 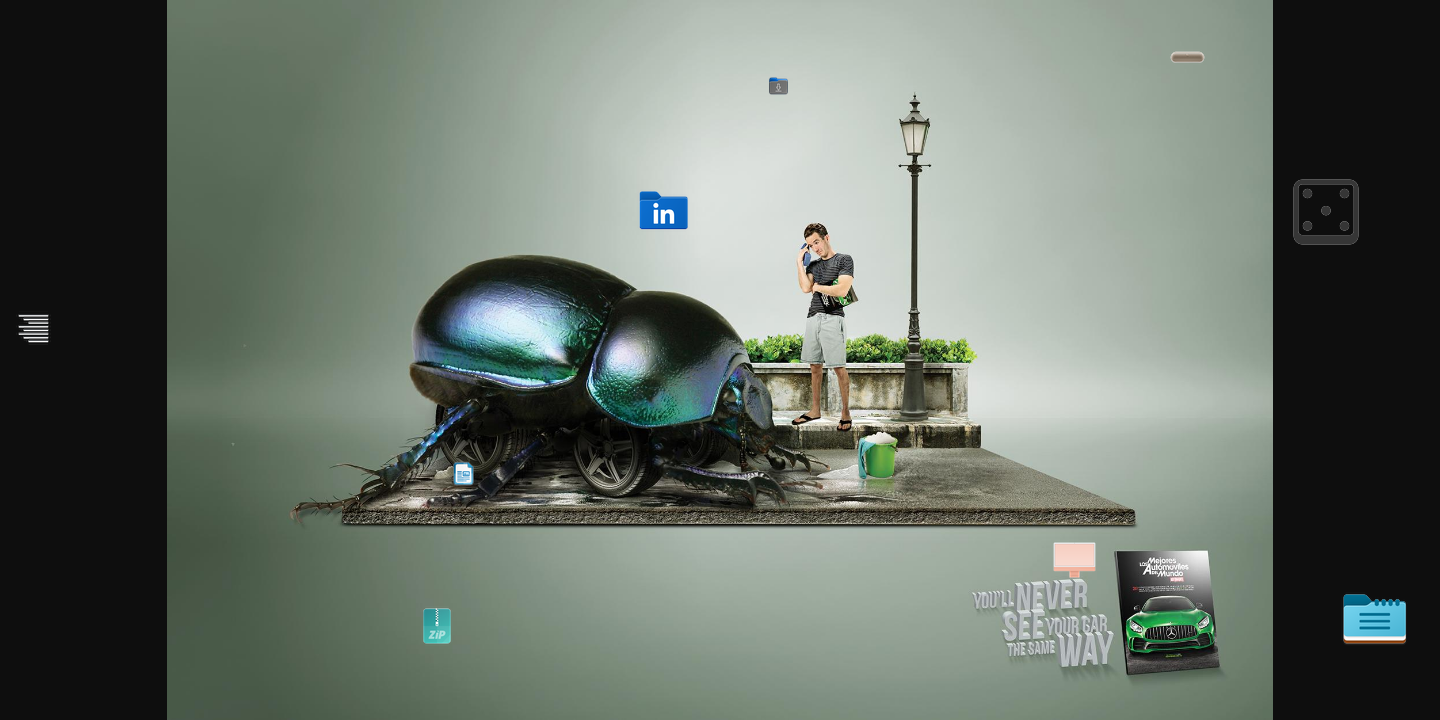 What do you see at coordinates (1374, 620) in the screenshot?
I see `open notes or documents folder` at bounding box center [1374, 620].